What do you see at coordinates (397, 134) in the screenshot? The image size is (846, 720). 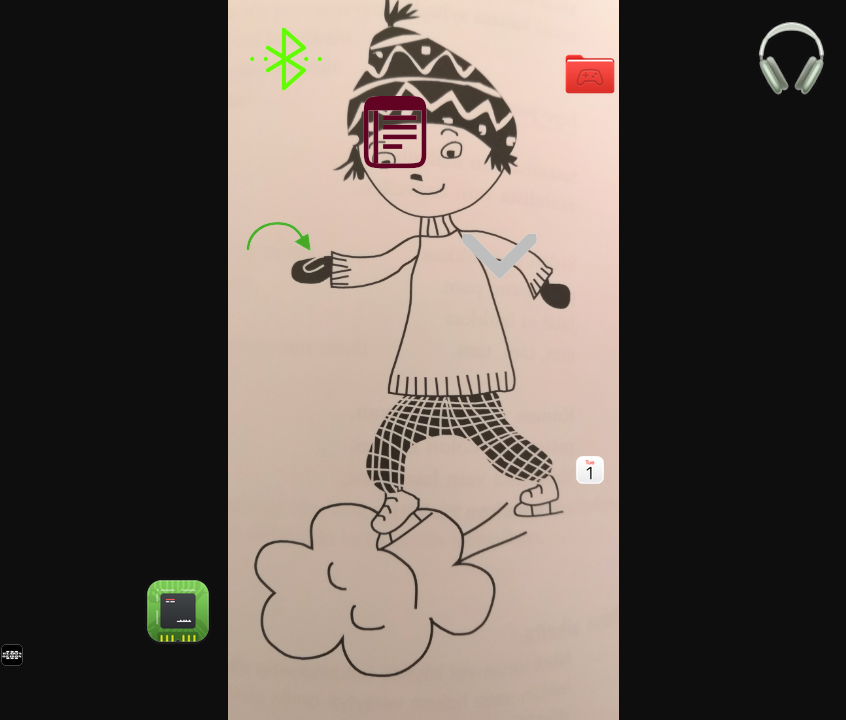 I see `open the notes app` at bounding box center [397, 134].